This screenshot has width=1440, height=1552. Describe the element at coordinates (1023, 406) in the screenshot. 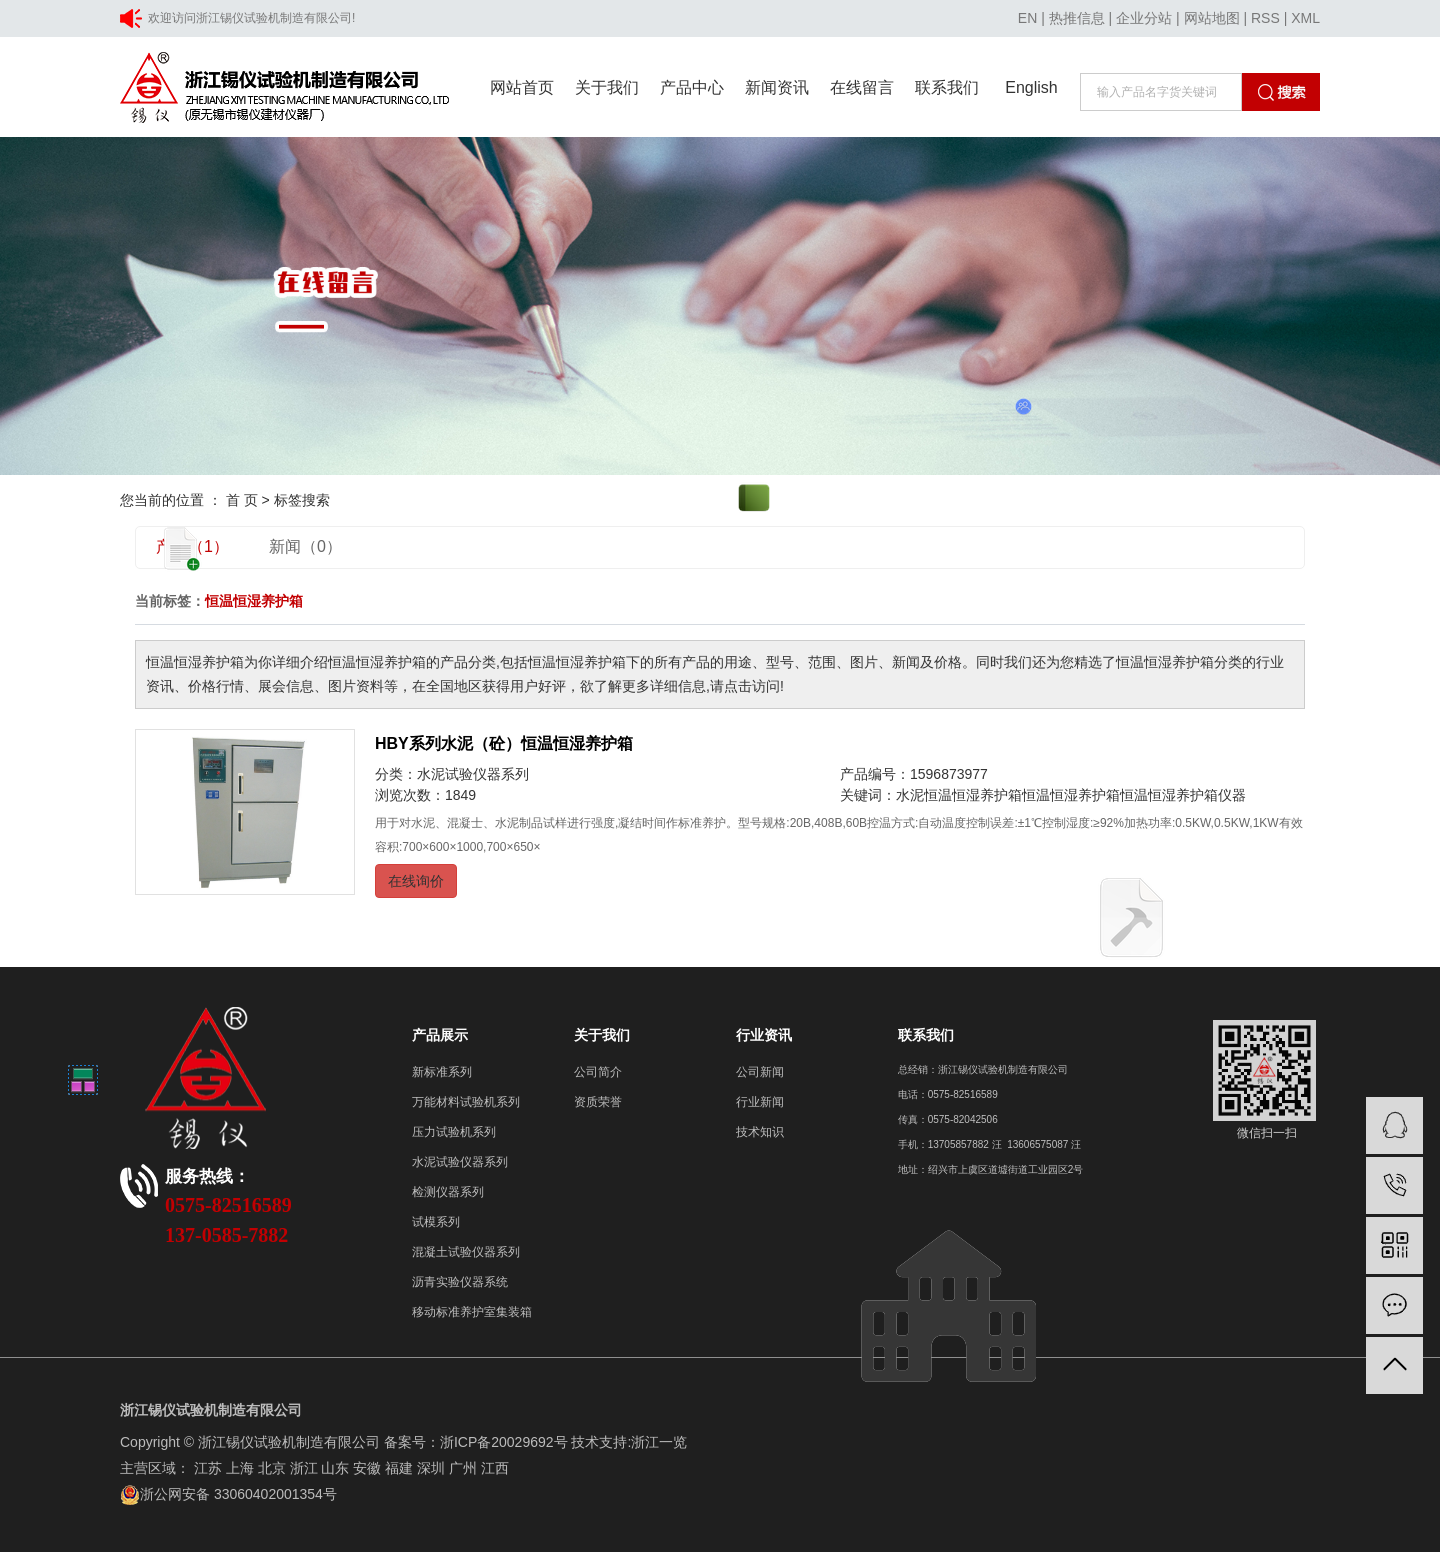

I see `access user account and personal settings` at that location.